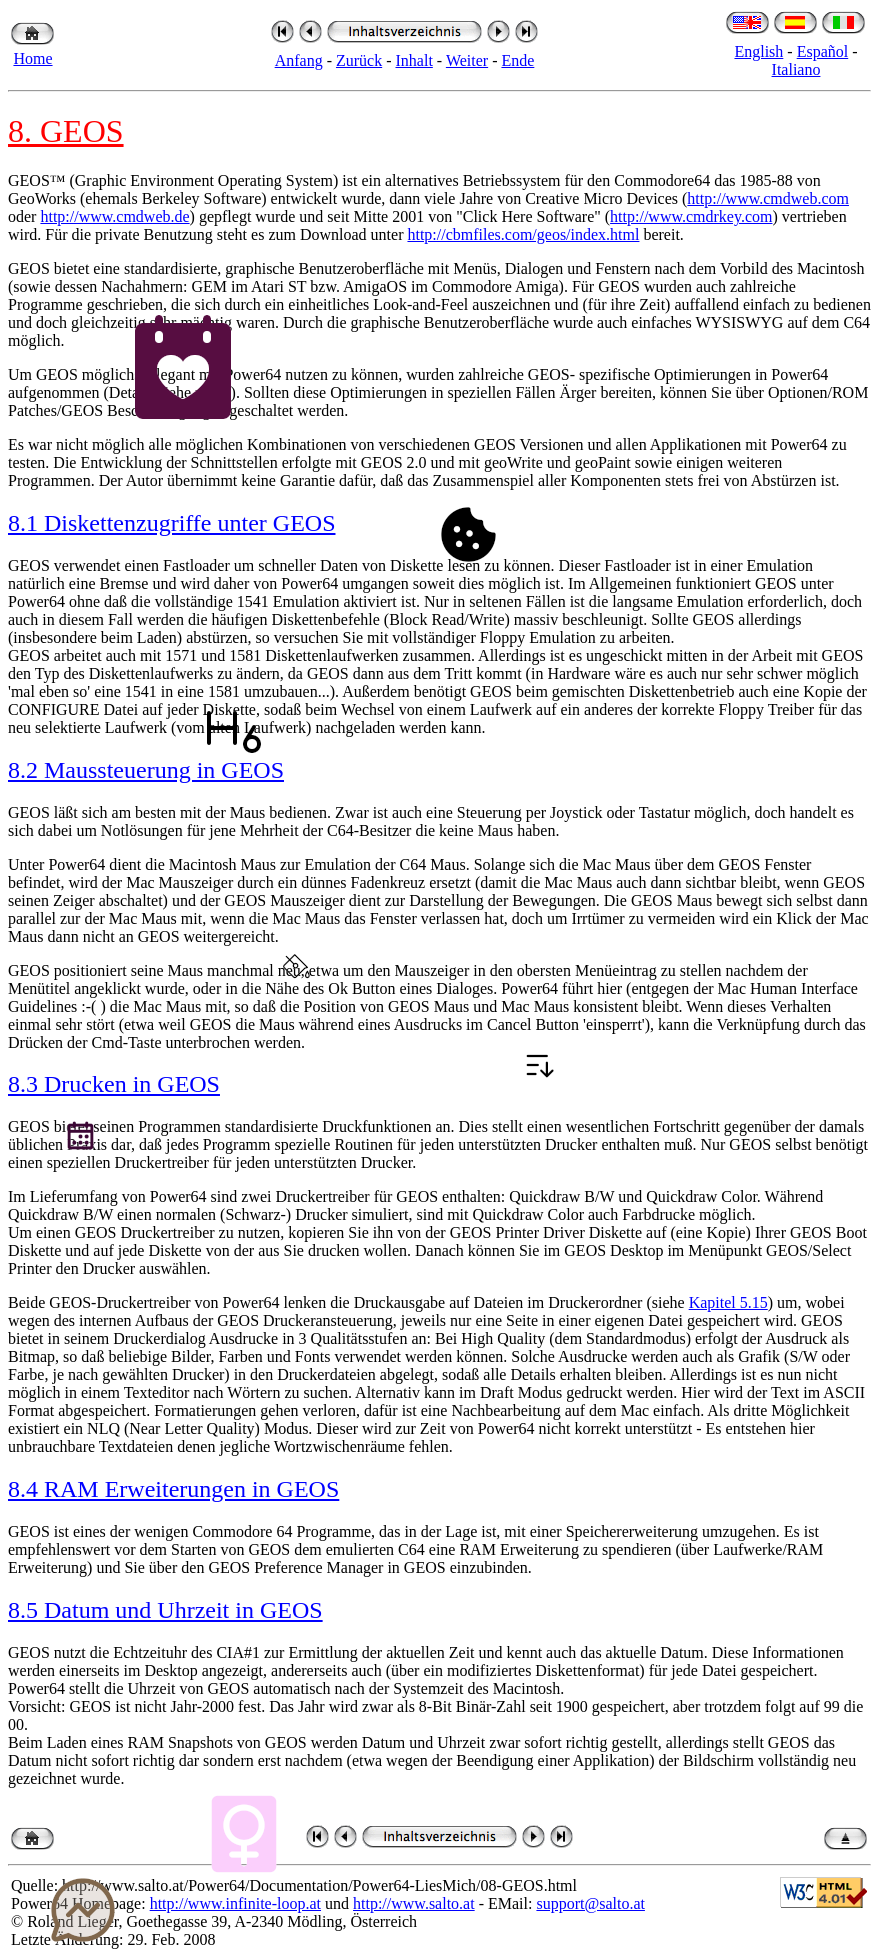 The width and height of the screenshot is (879, 1960). What do you see at coordinates (183, 371) in the screenshot?
I see `view favorite or saved dates` at bounding box center [183, 371].